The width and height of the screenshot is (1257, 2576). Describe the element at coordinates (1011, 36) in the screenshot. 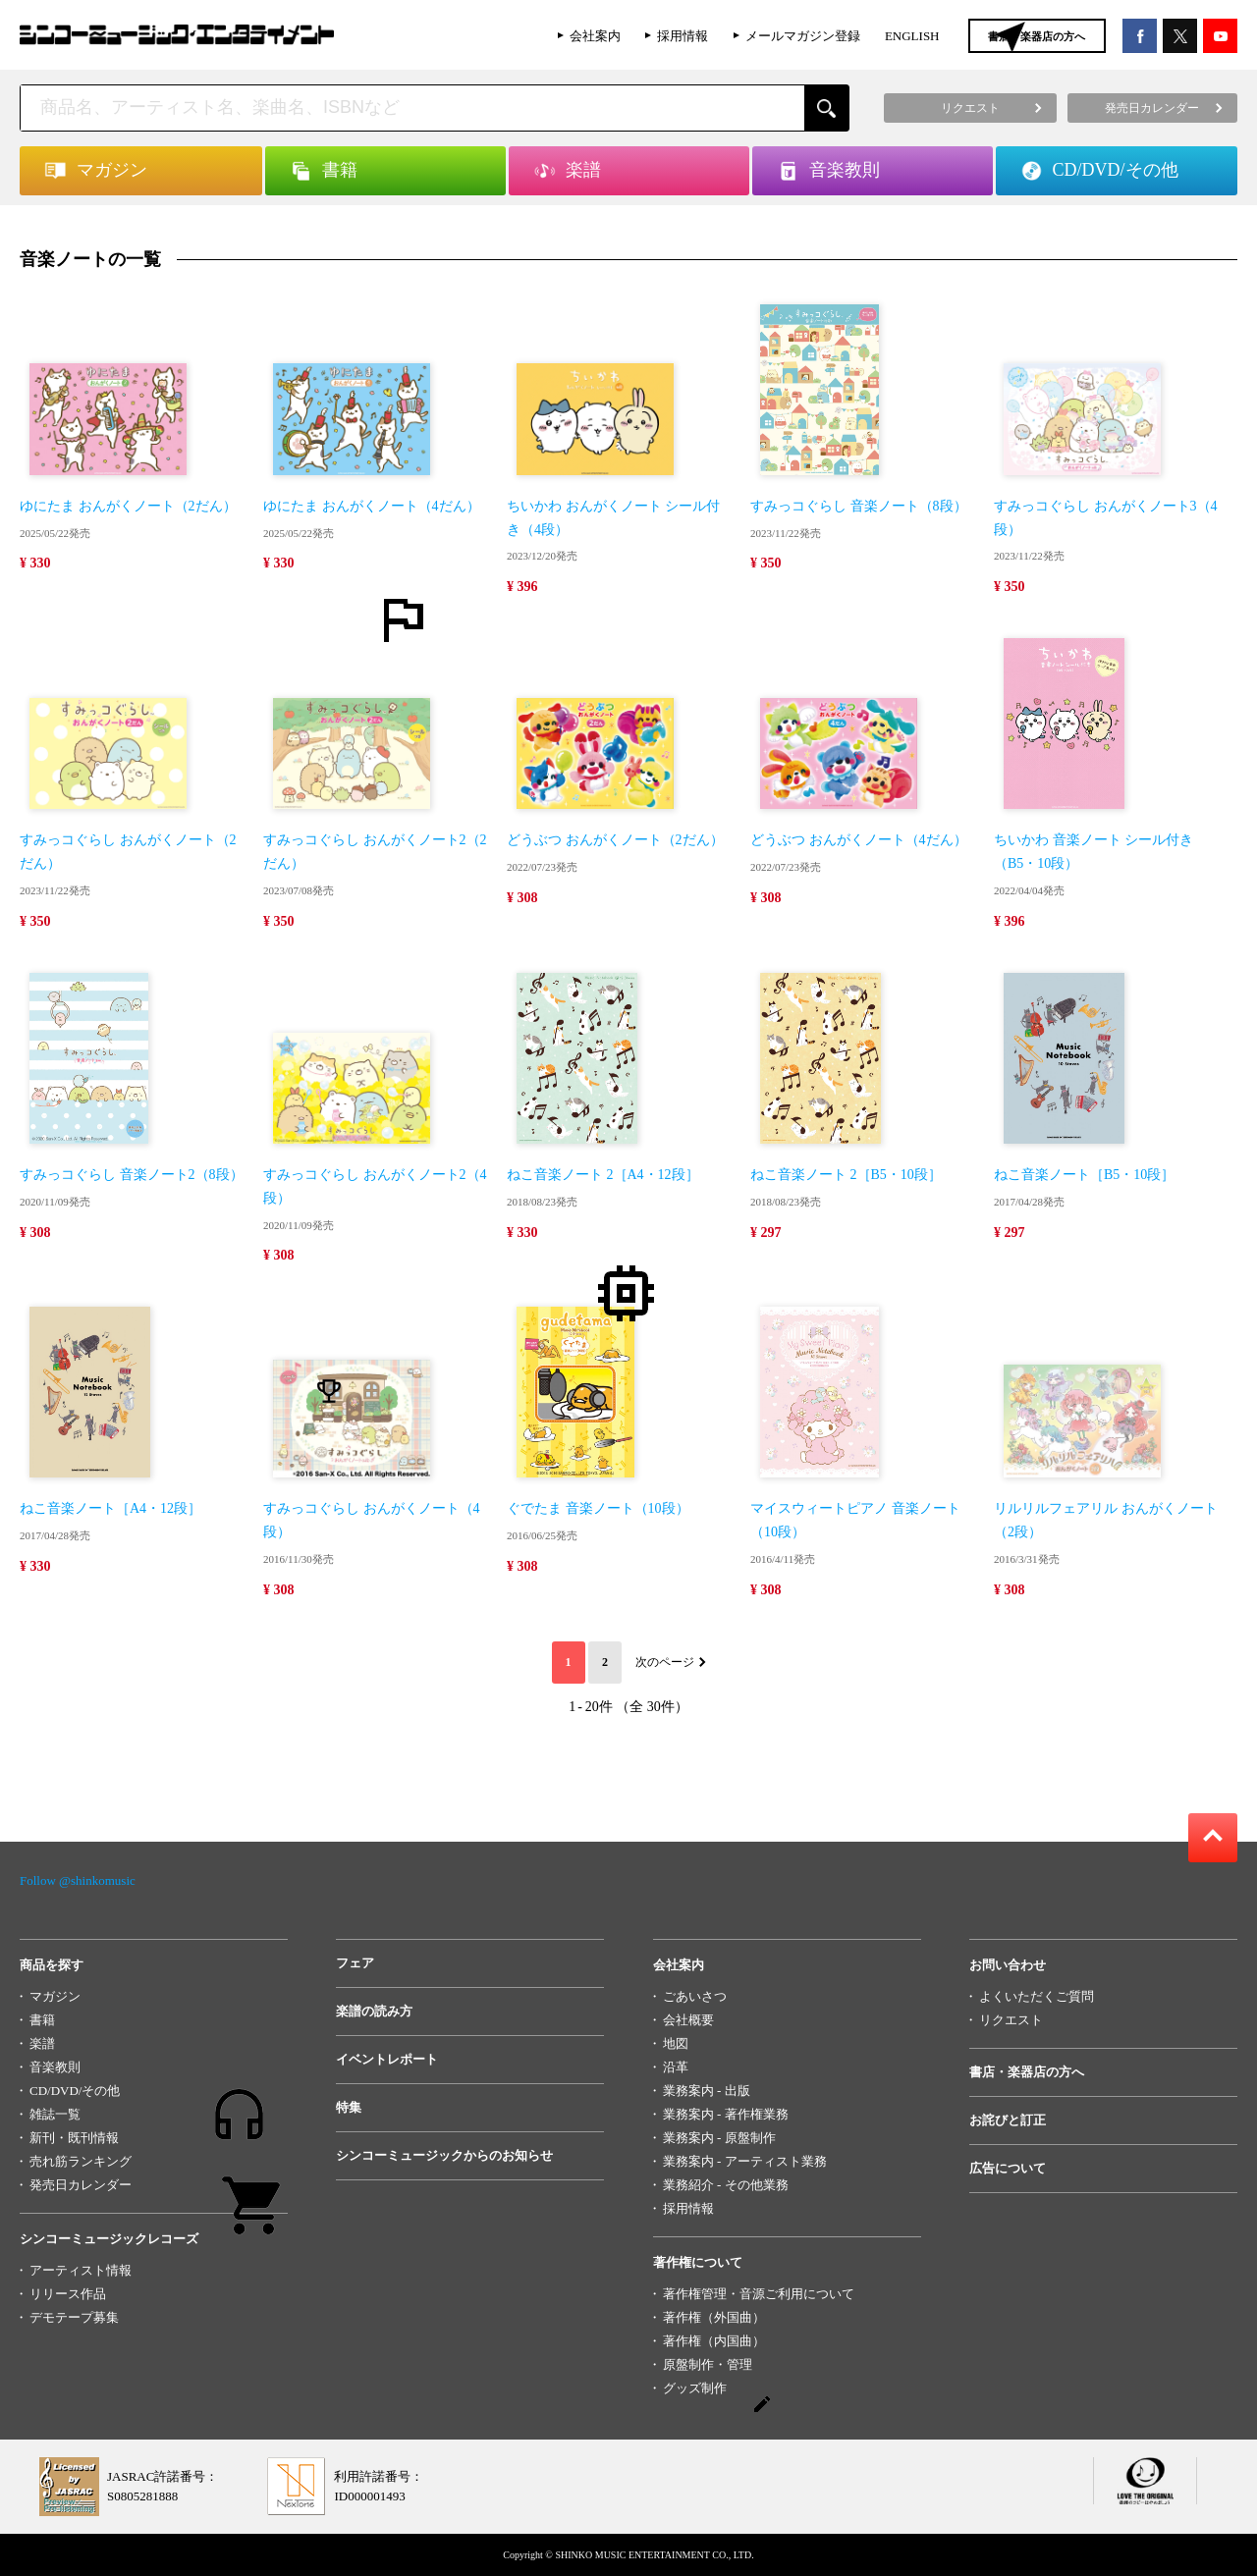

I see `access navigation or directions to current location` at that location.